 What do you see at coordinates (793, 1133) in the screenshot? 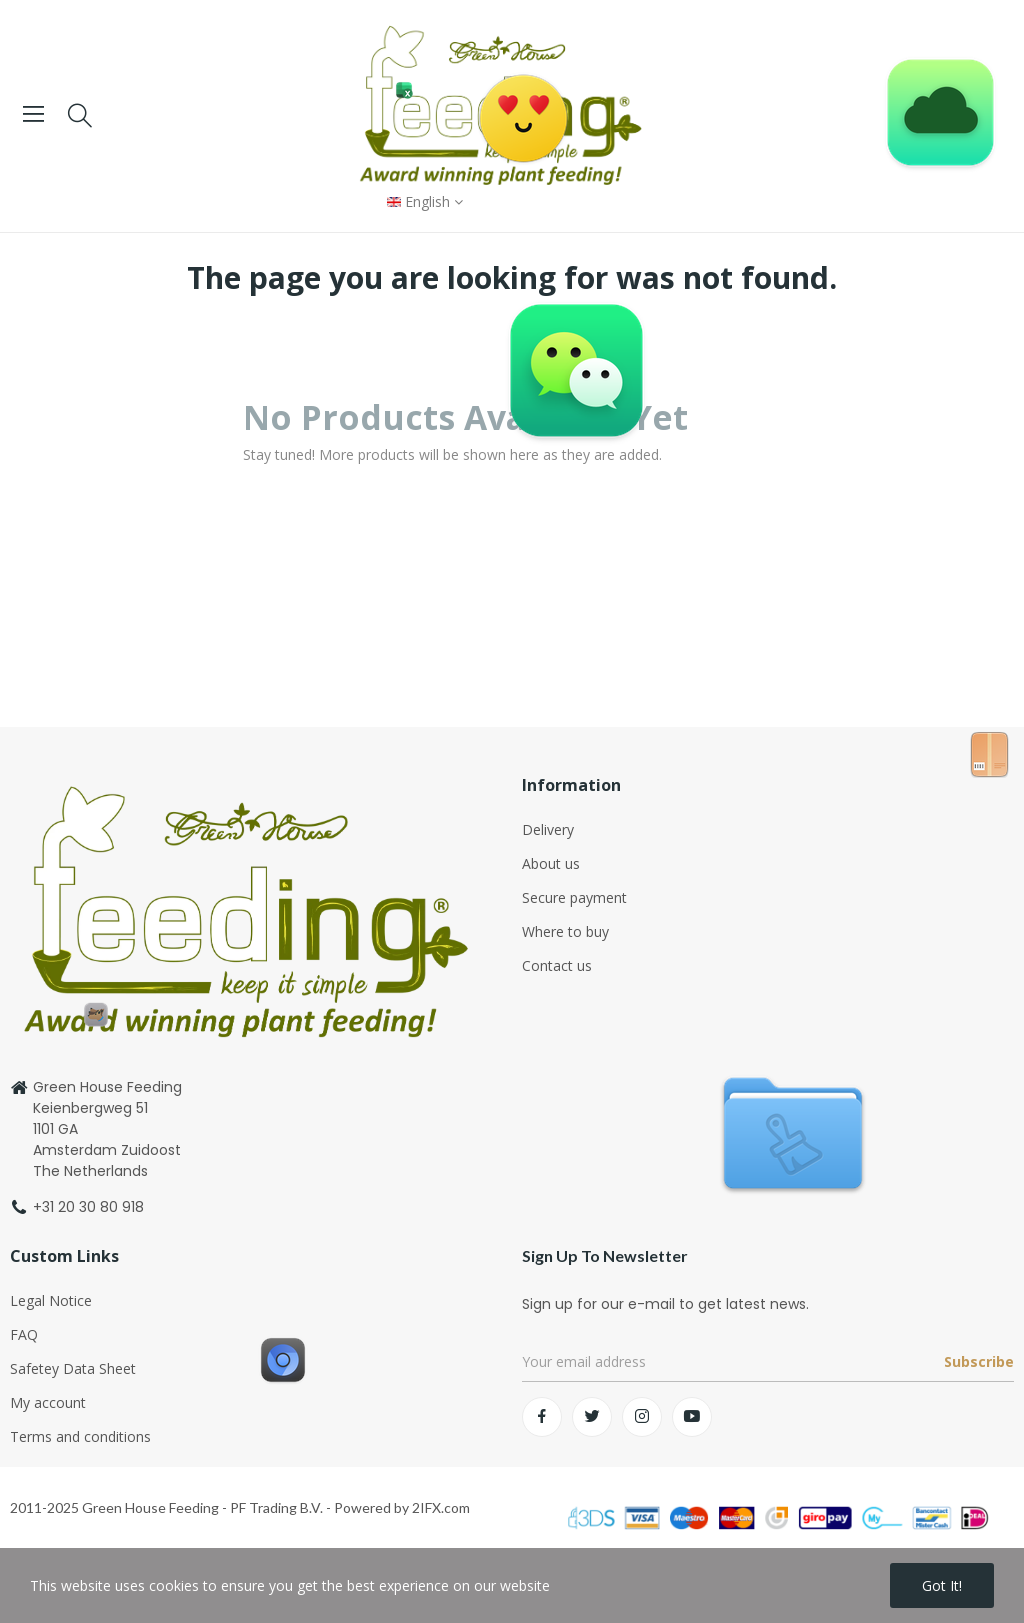
I see `open your work files folder` at bounding box center [793, 1133].